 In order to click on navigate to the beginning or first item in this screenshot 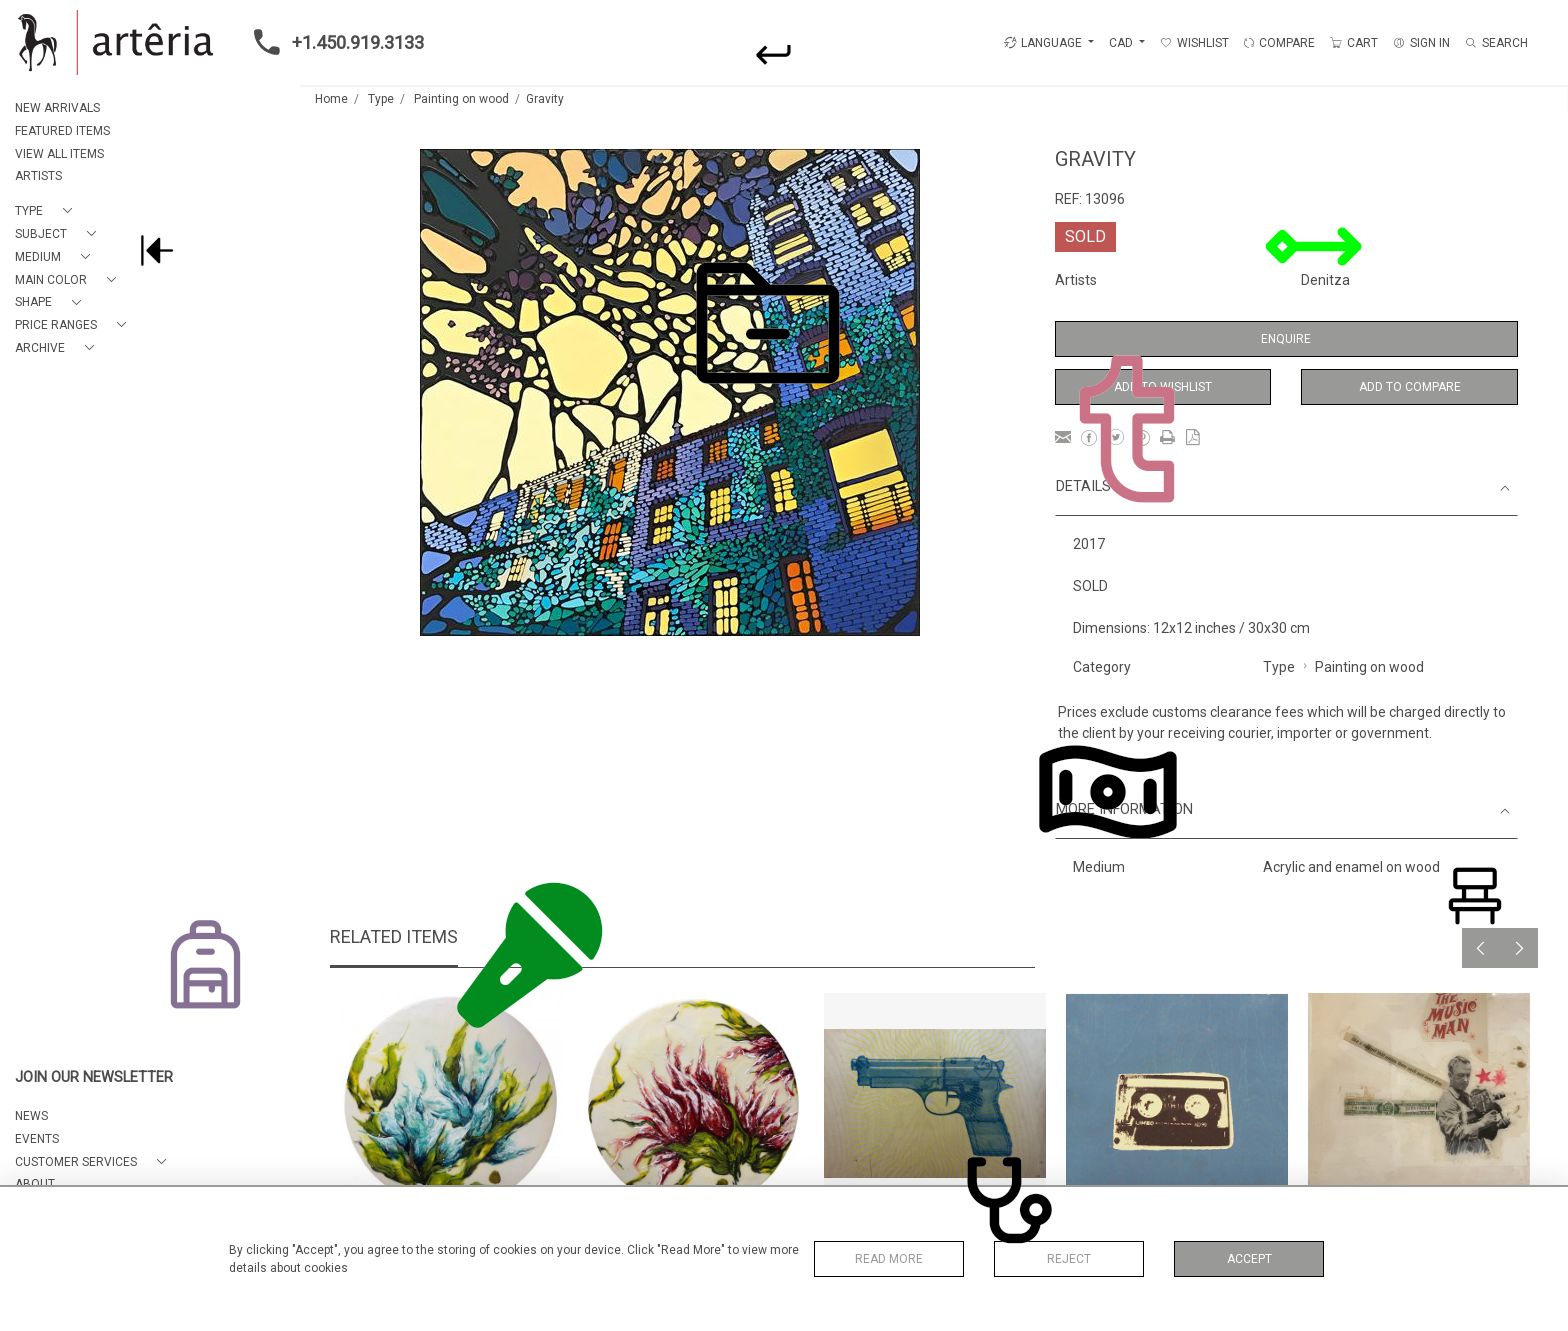, I will do `click(156, 250)`.